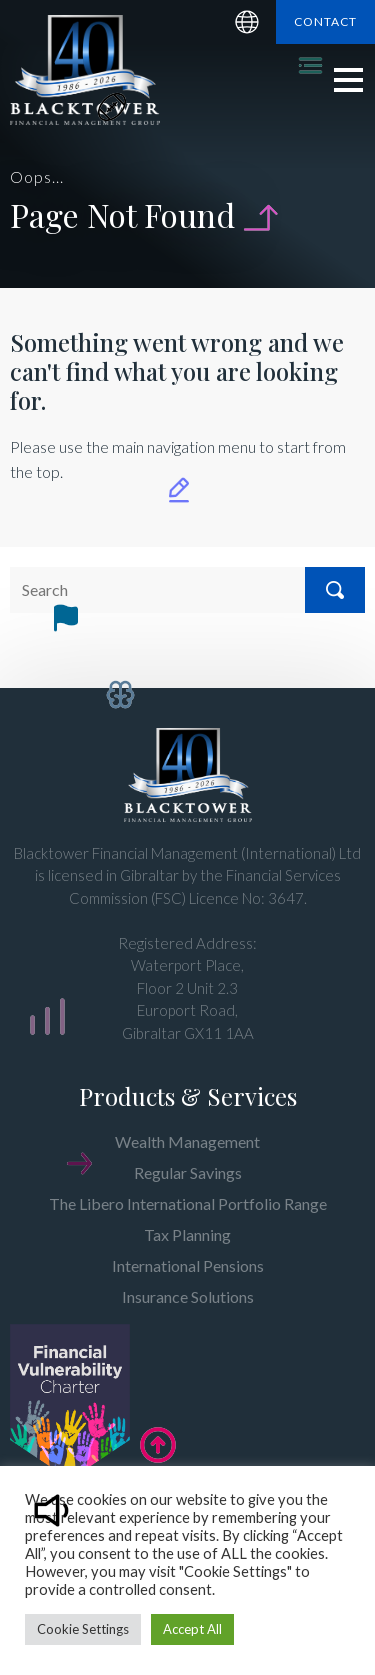  I want to click on edit content or text, so click(179, 490).